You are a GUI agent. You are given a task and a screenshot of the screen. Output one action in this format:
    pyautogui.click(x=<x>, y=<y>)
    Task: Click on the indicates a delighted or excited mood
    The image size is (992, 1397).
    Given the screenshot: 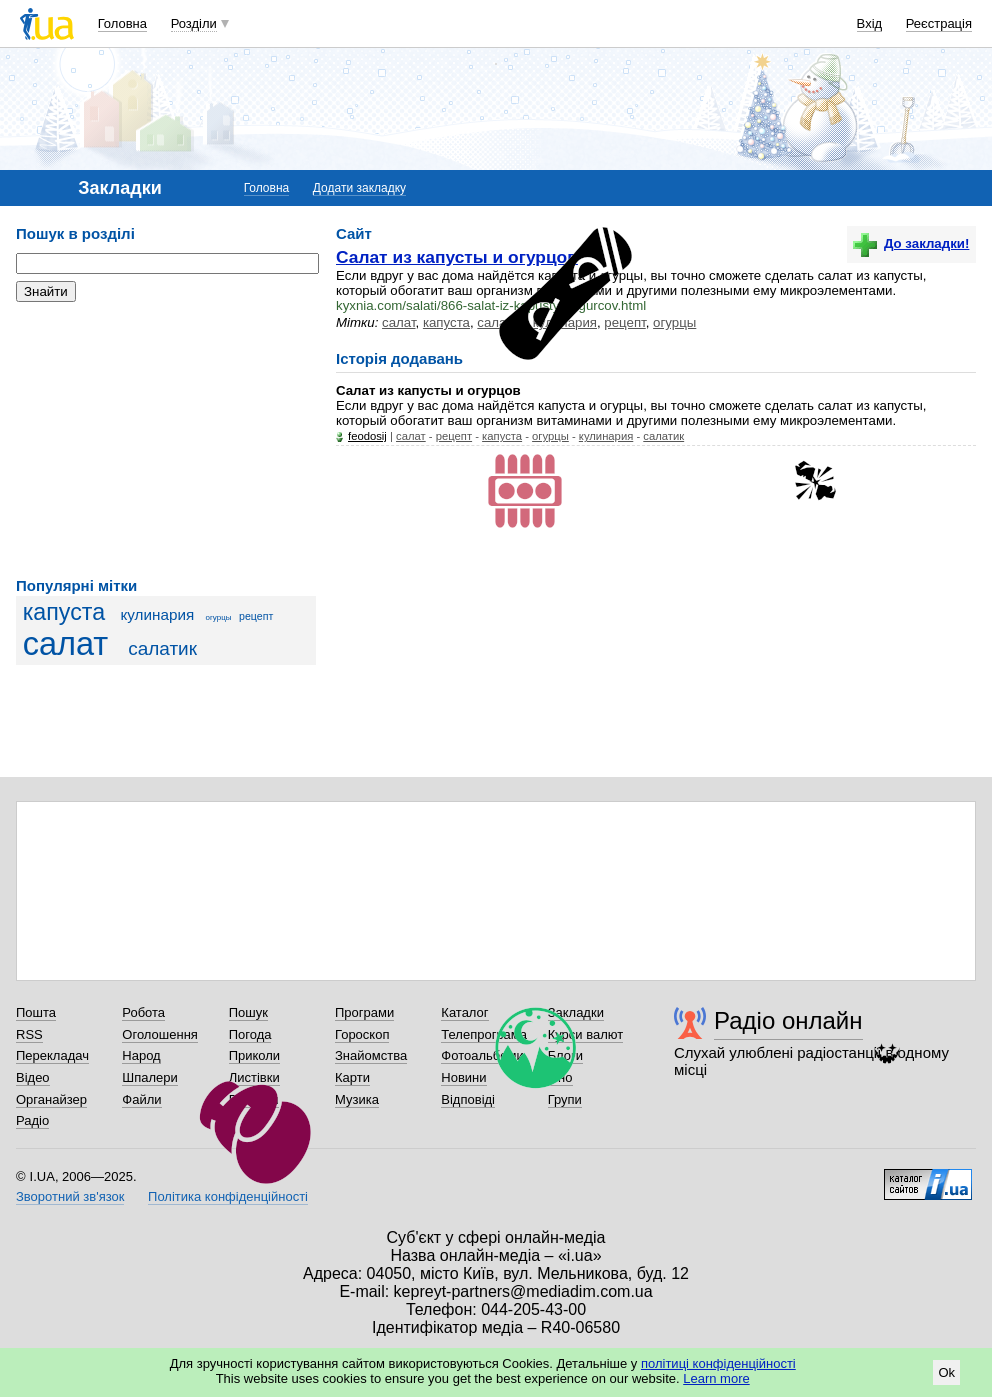 What is the action you would take?
    pyautogui.click(x=887, y=1053)
    